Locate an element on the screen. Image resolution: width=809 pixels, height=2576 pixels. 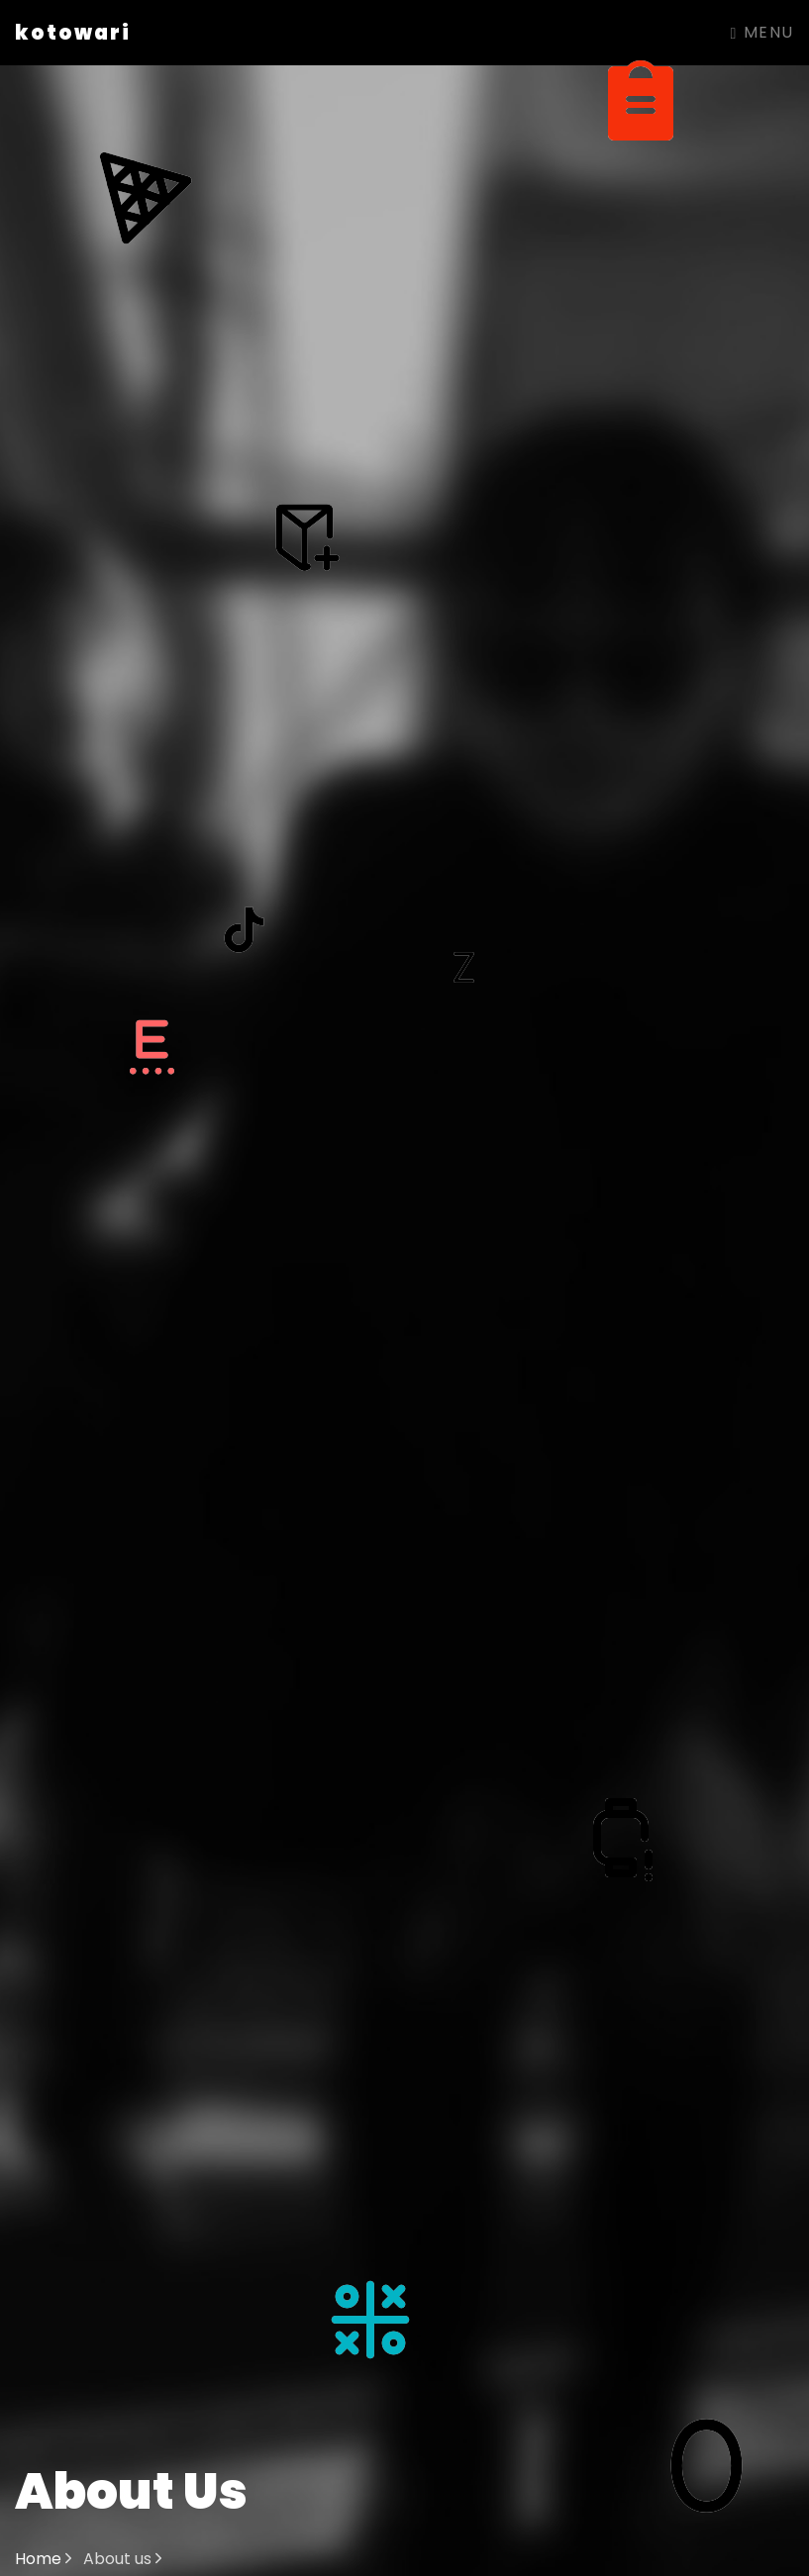
apply text emphasis or bold formatting is located at coordinates (152, 1045).